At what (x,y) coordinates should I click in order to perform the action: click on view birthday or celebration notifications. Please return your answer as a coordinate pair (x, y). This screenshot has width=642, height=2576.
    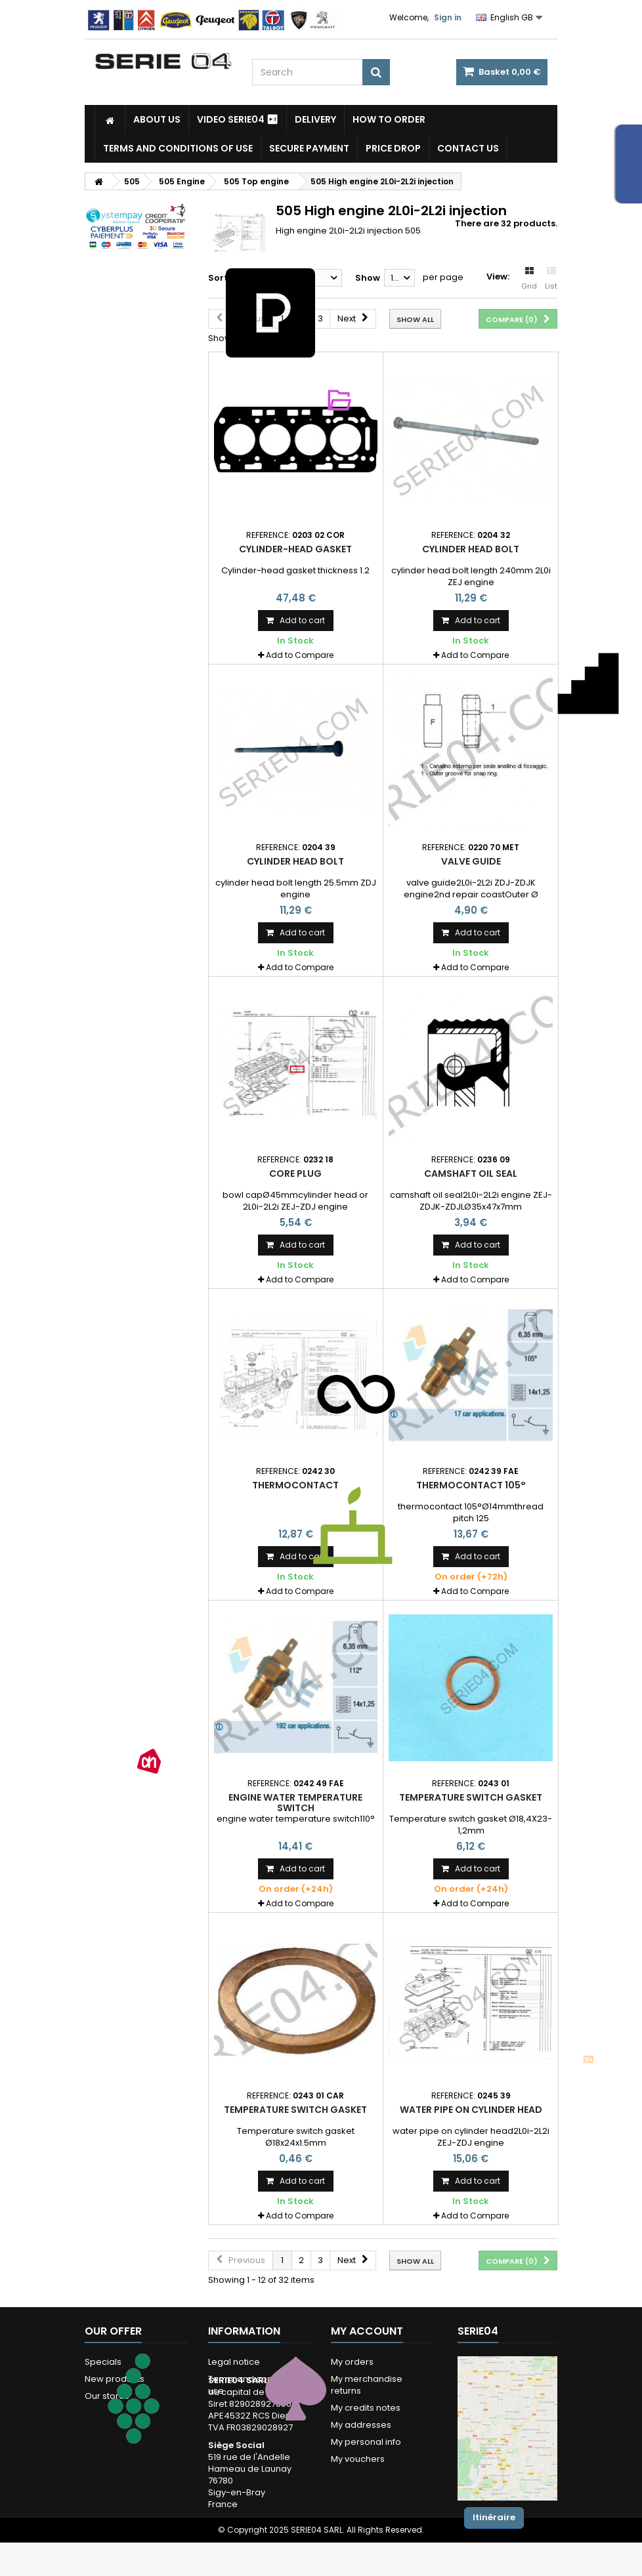
    Looking at the image, I should click on (353, 1528).